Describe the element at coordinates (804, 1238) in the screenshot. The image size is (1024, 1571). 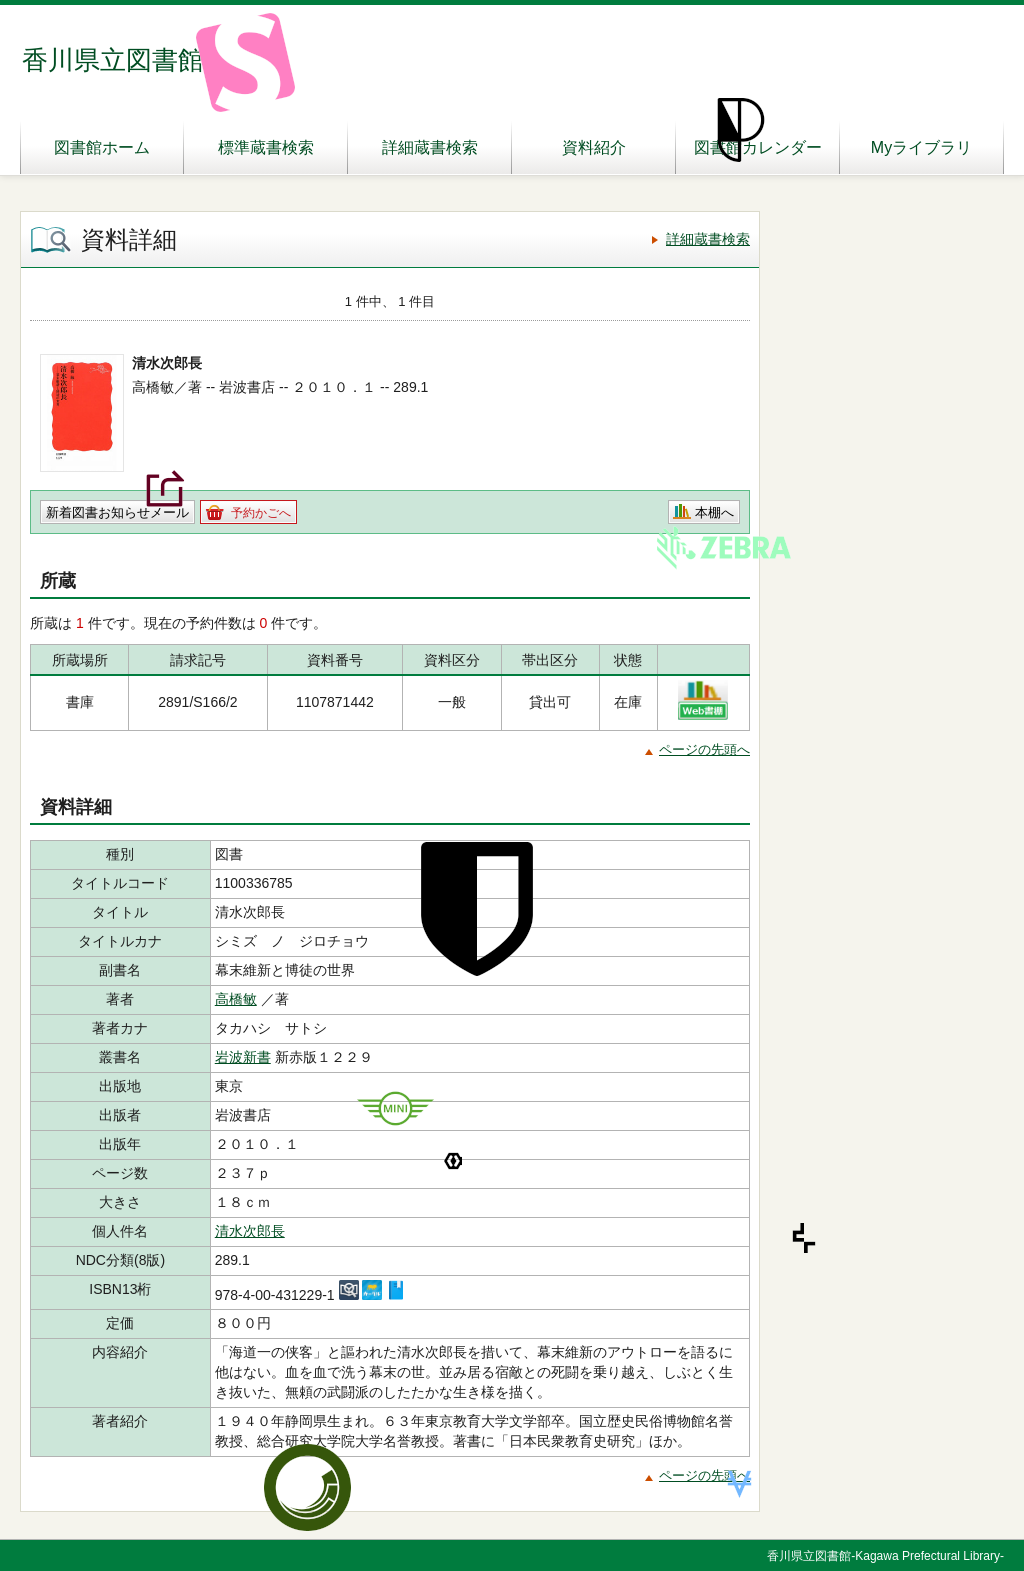
I see `deepcool brand logo` at that location.